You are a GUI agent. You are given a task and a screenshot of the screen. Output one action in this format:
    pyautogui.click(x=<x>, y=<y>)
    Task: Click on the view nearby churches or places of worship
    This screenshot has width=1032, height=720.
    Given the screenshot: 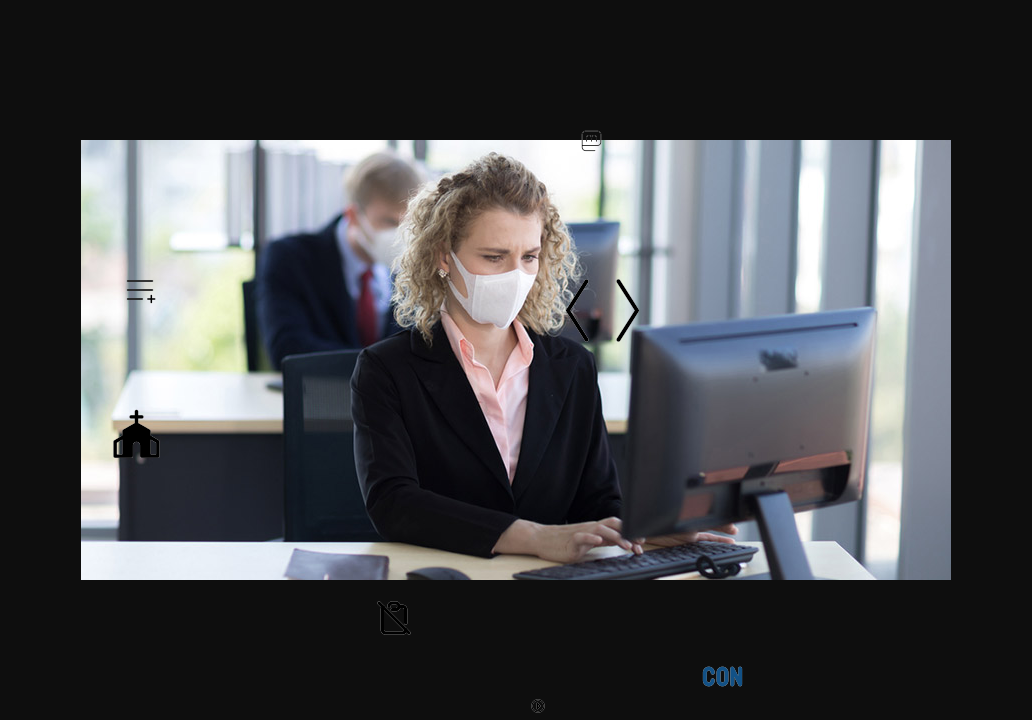 What is the action you would take?
    pyautogui.click(x=136, y=436)
    